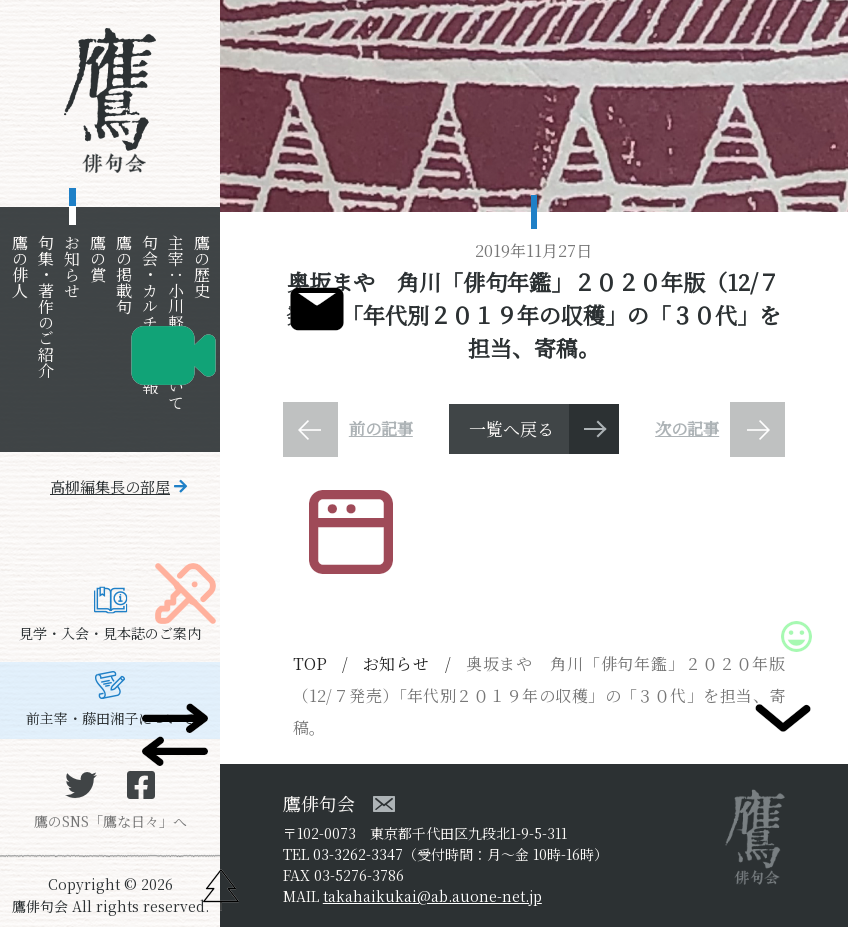  What do you see at coordinates (317, 309) in the screenshot?
I see `open your email inbox` at bounding box center [317, 309].